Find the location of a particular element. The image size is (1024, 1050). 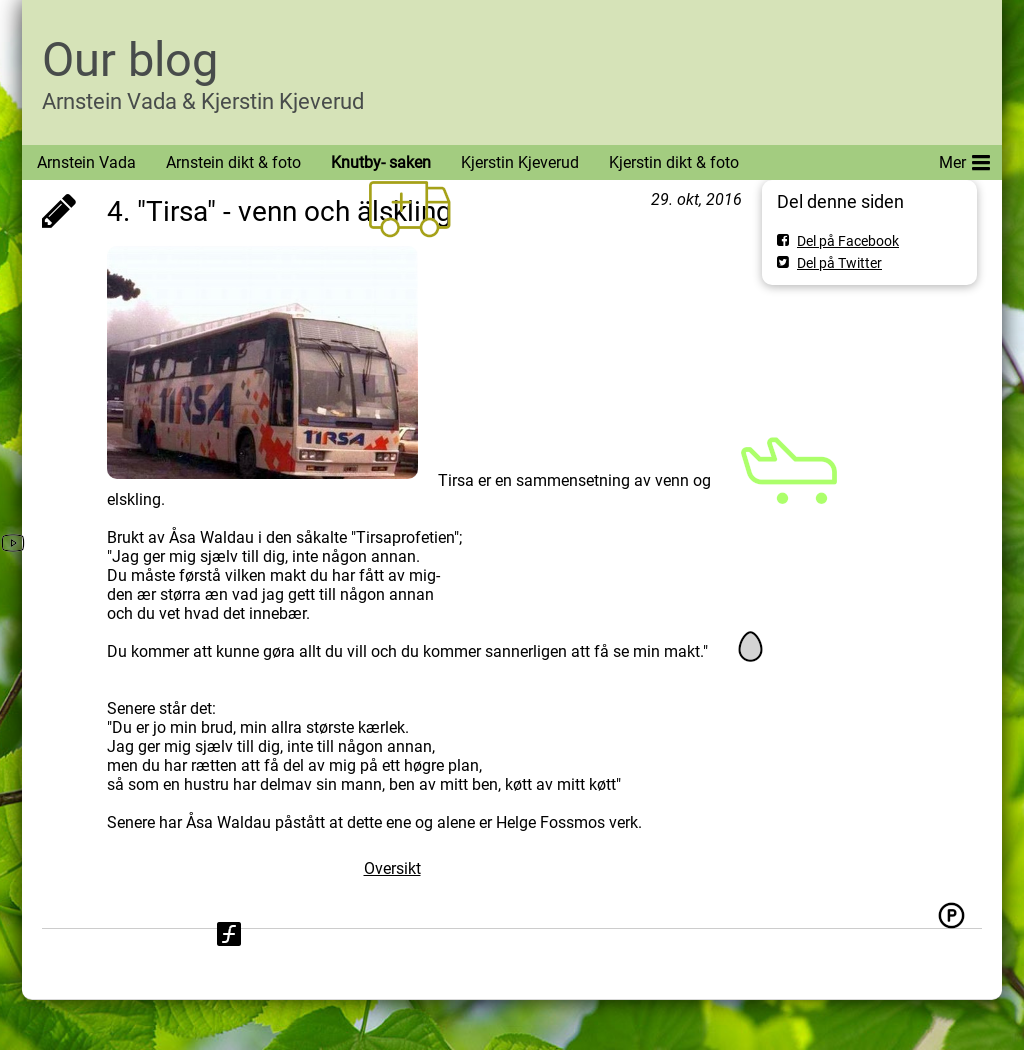

find nearby parking locations is located at coordinates (951, 915).